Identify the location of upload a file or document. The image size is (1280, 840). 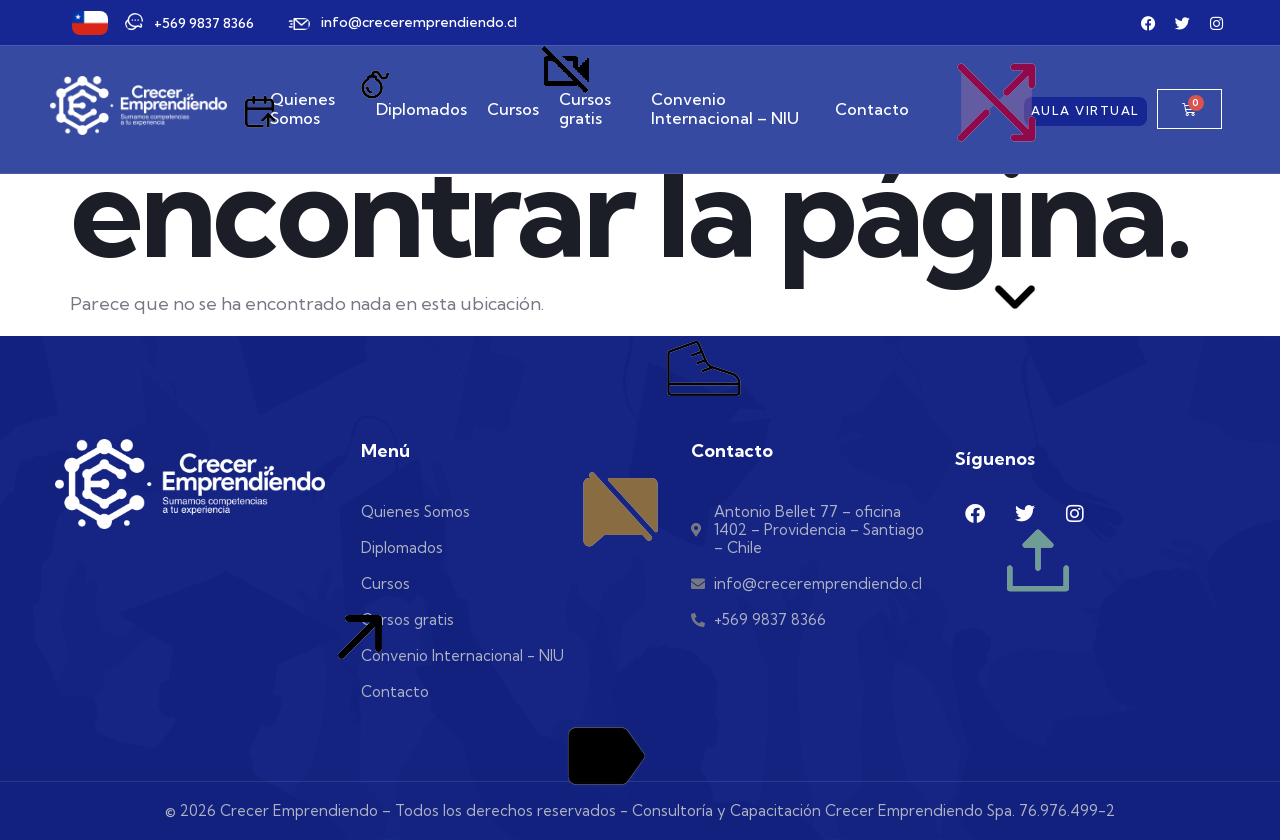
(1038, 563).